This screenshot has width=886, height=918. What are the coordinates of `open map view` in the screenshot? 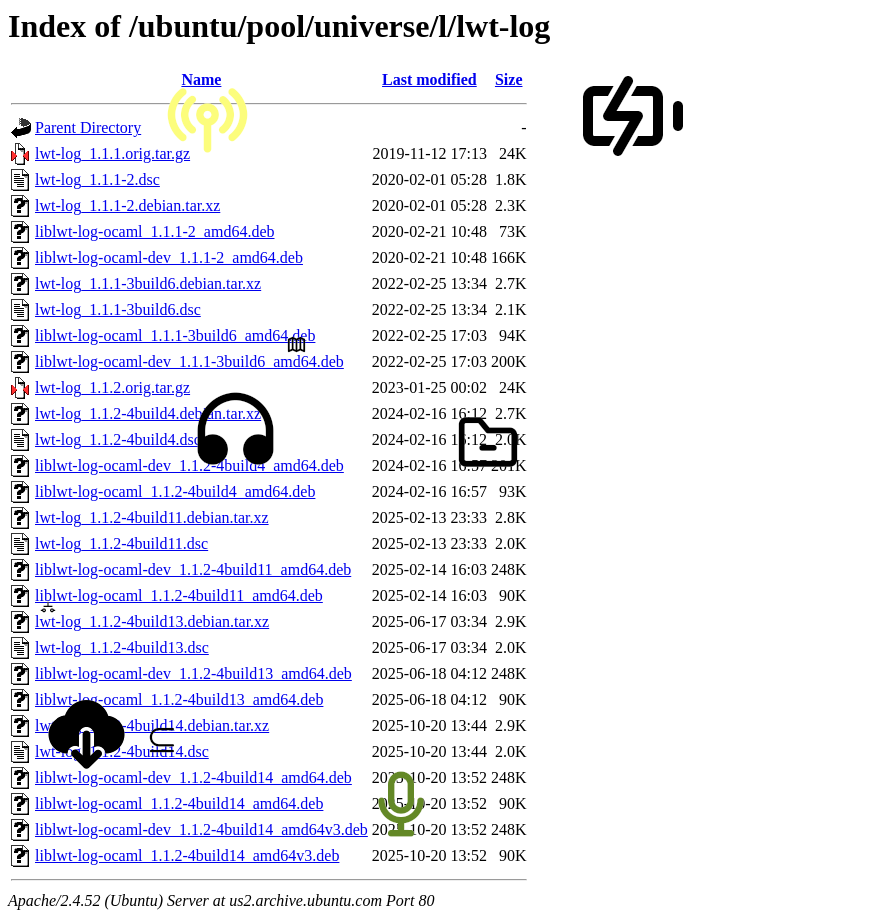 It's located at (296, 344).